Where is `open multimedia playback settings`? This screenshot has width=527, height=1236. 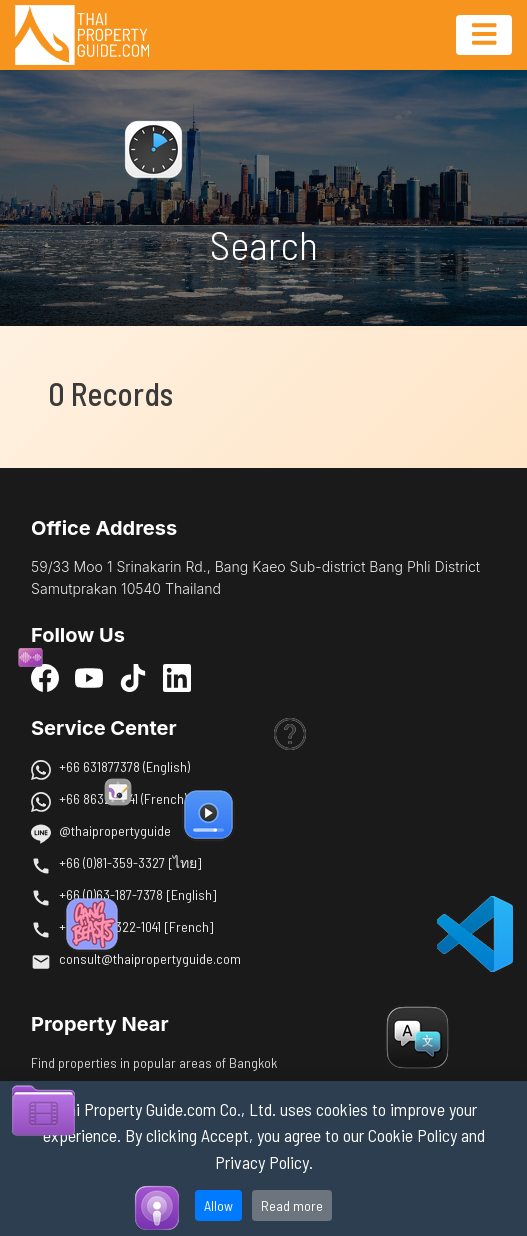 open multimedia playback settings is located at coordinates (208, 815).